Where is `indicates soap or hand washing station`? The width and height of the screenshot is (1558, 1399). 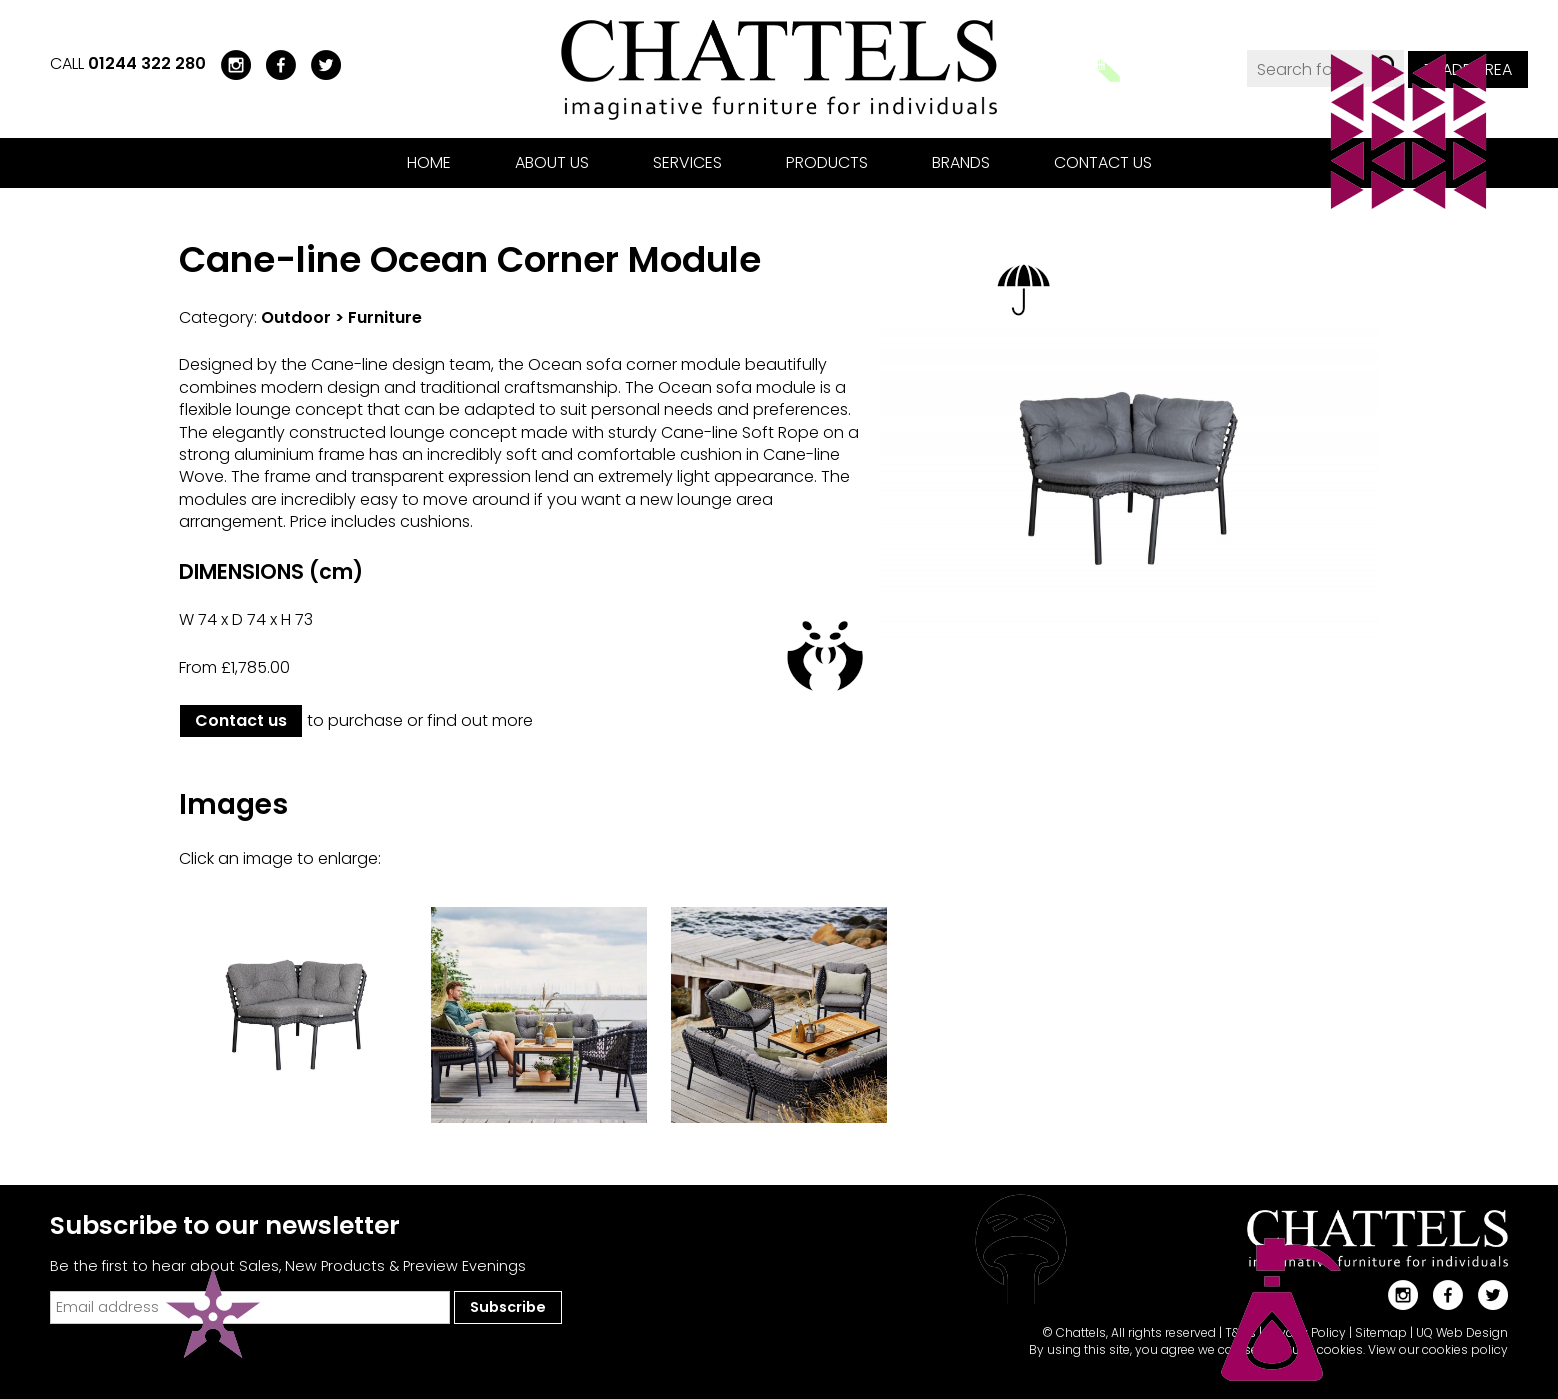
indicates soap or hand washing station is located at coordinates (1272, 1305).